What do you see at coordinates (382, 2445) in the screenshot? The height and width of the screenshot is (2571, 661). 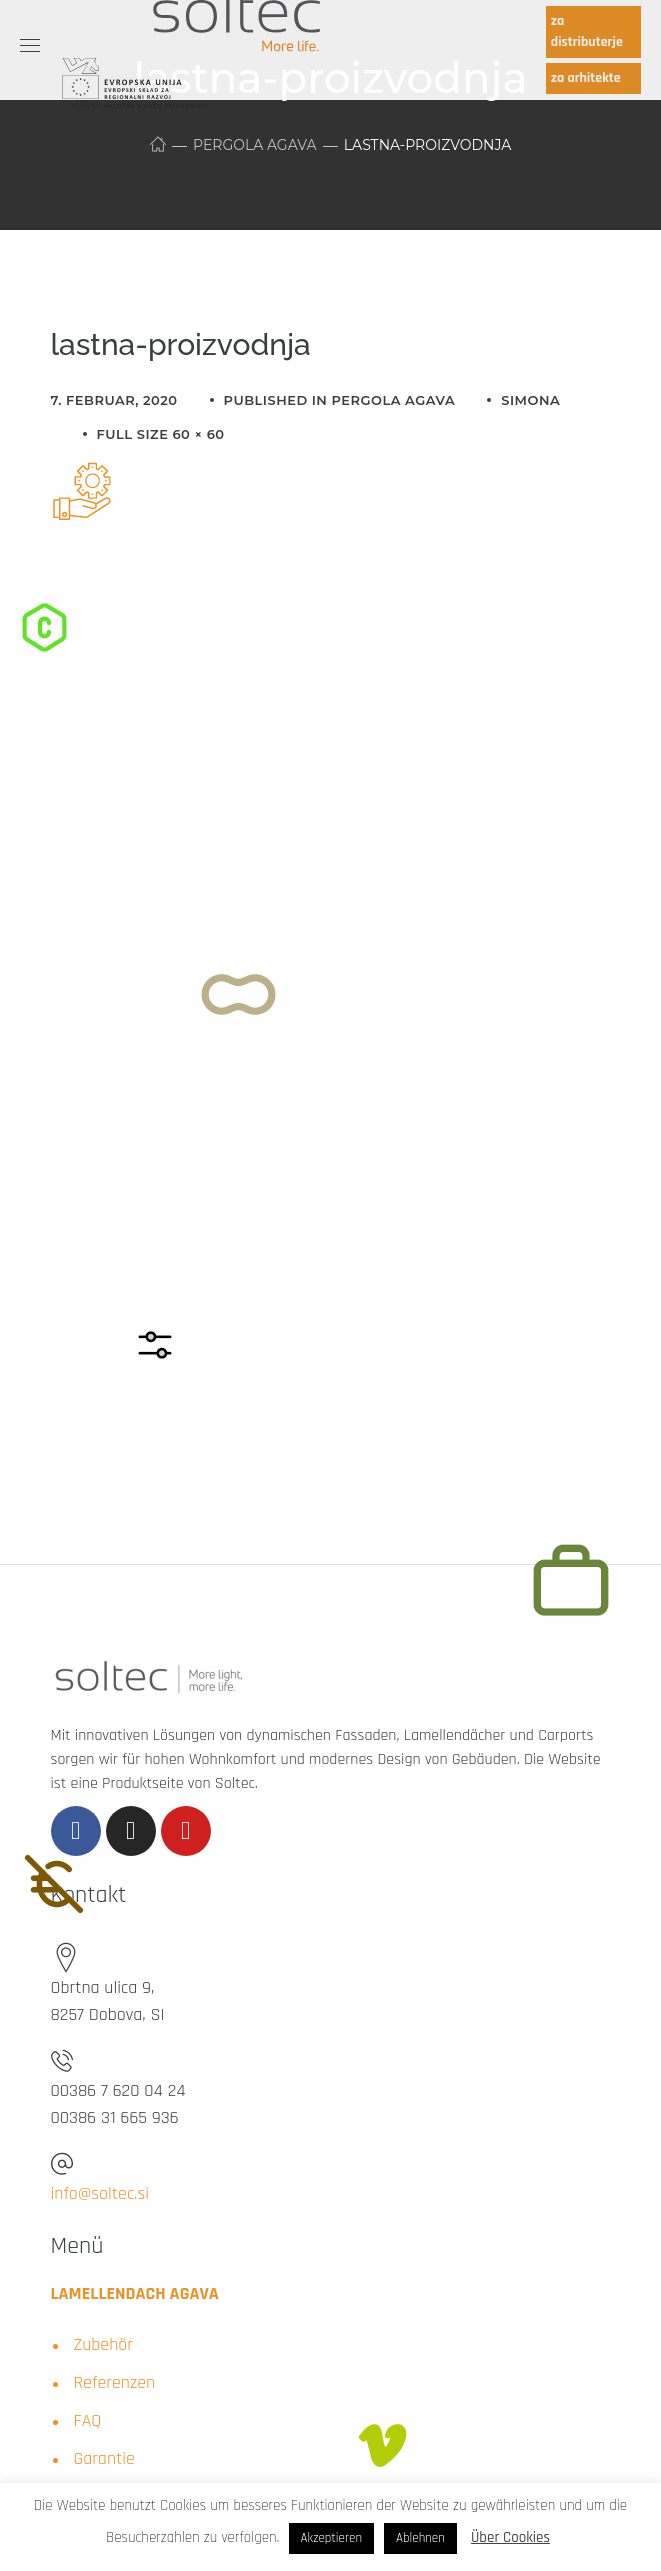 I see `open vimeo app` at bounding box center [382, 2445].